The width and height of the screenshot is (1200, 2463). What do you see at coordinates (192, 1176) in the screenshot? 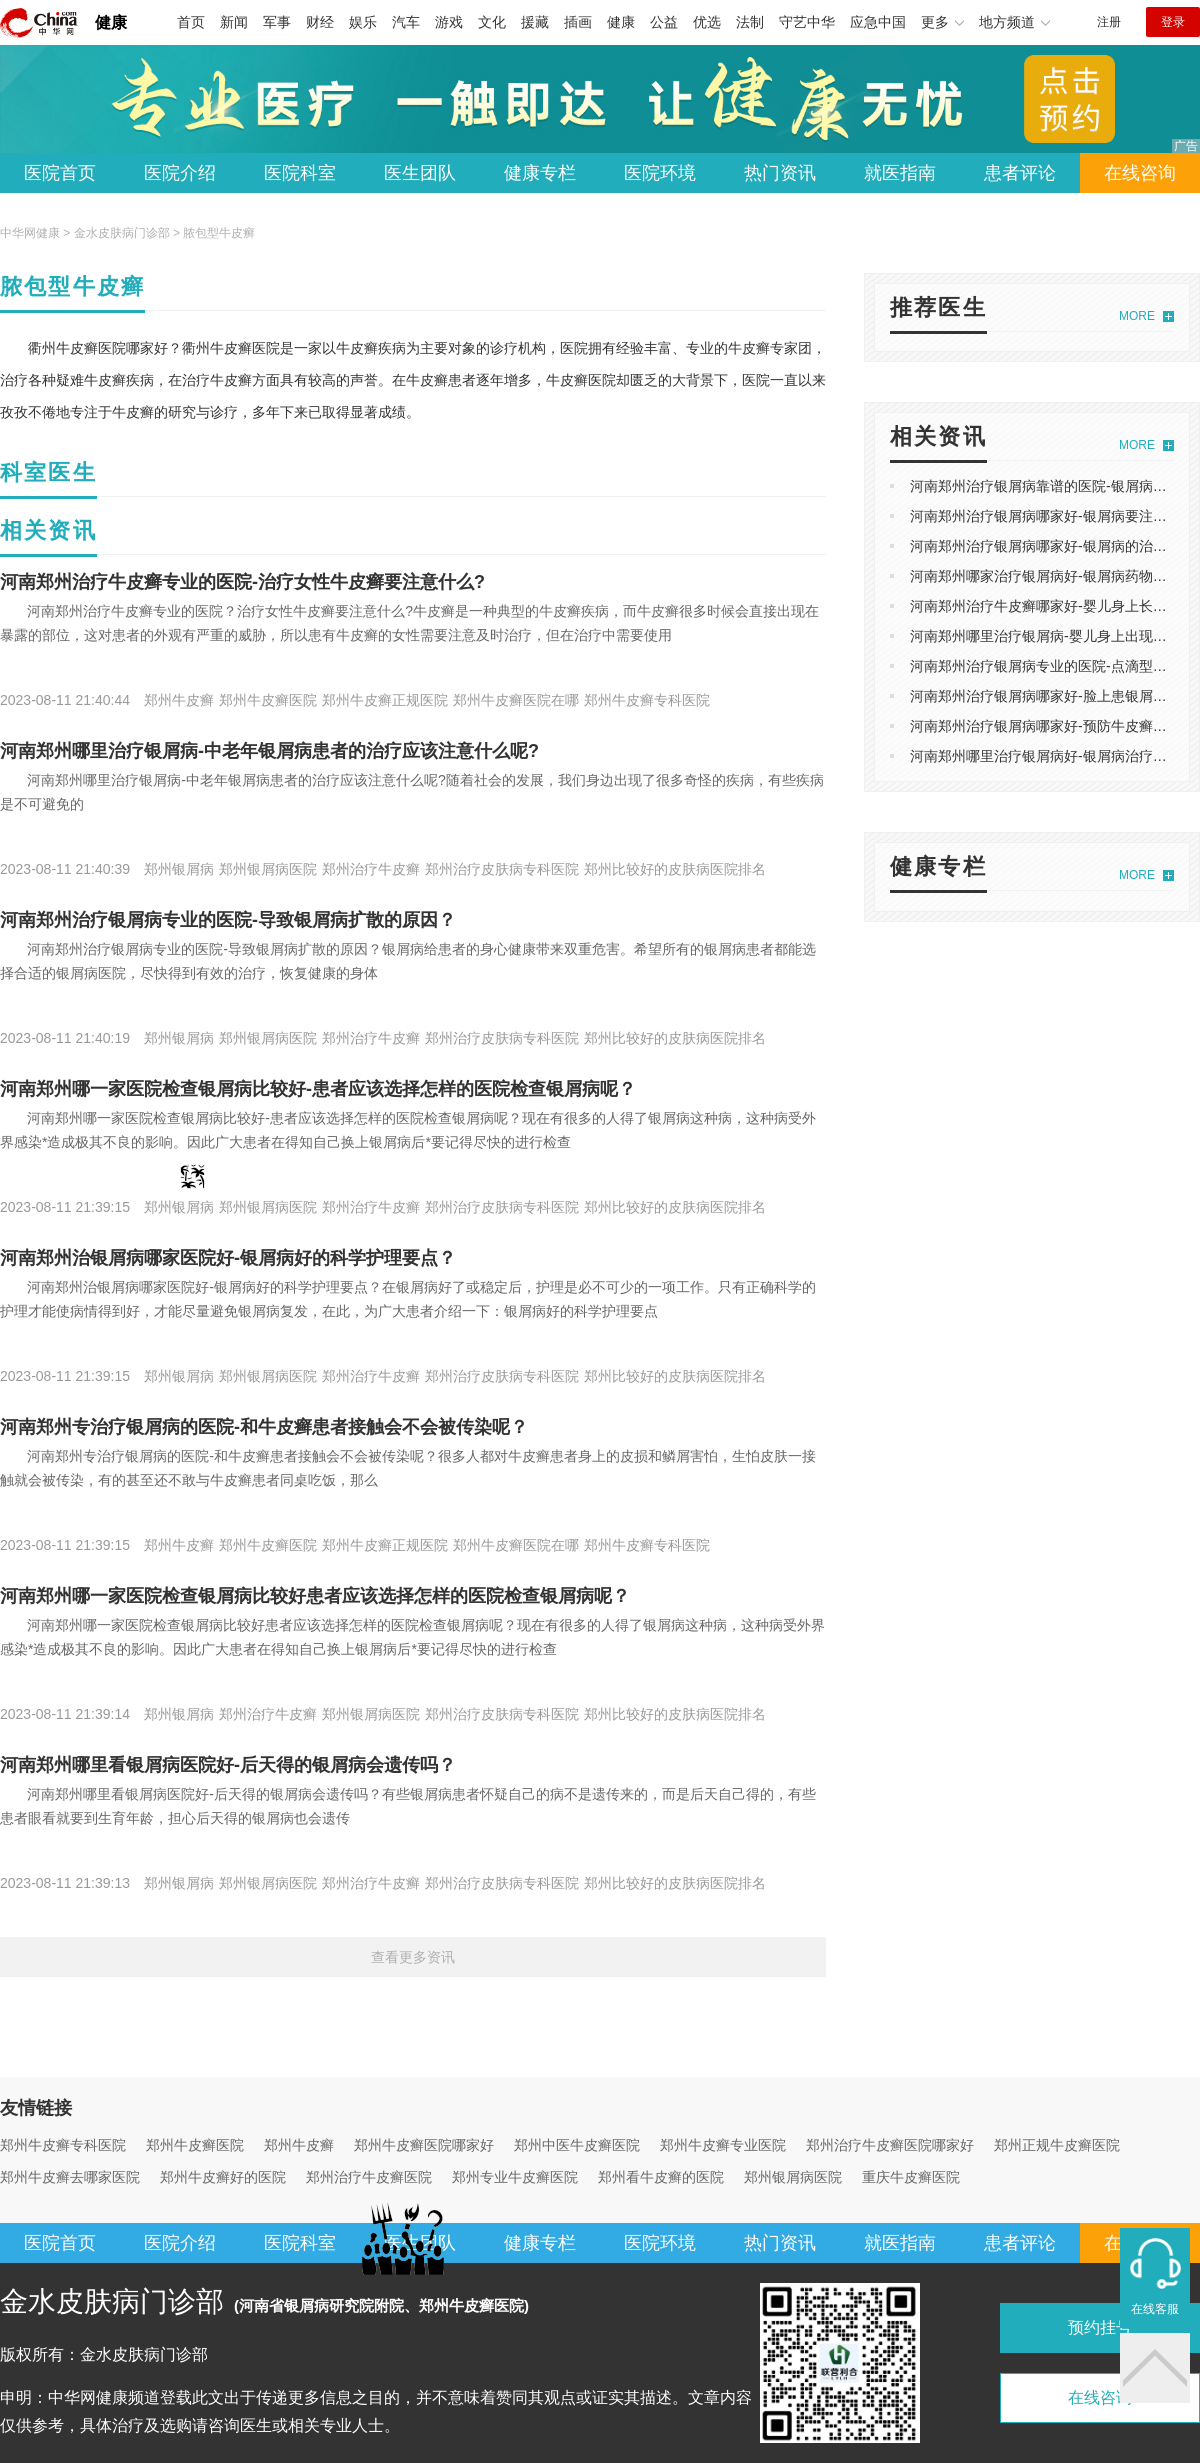
I see `select jungle or tropical environment` at bounding box center [192, 1176].